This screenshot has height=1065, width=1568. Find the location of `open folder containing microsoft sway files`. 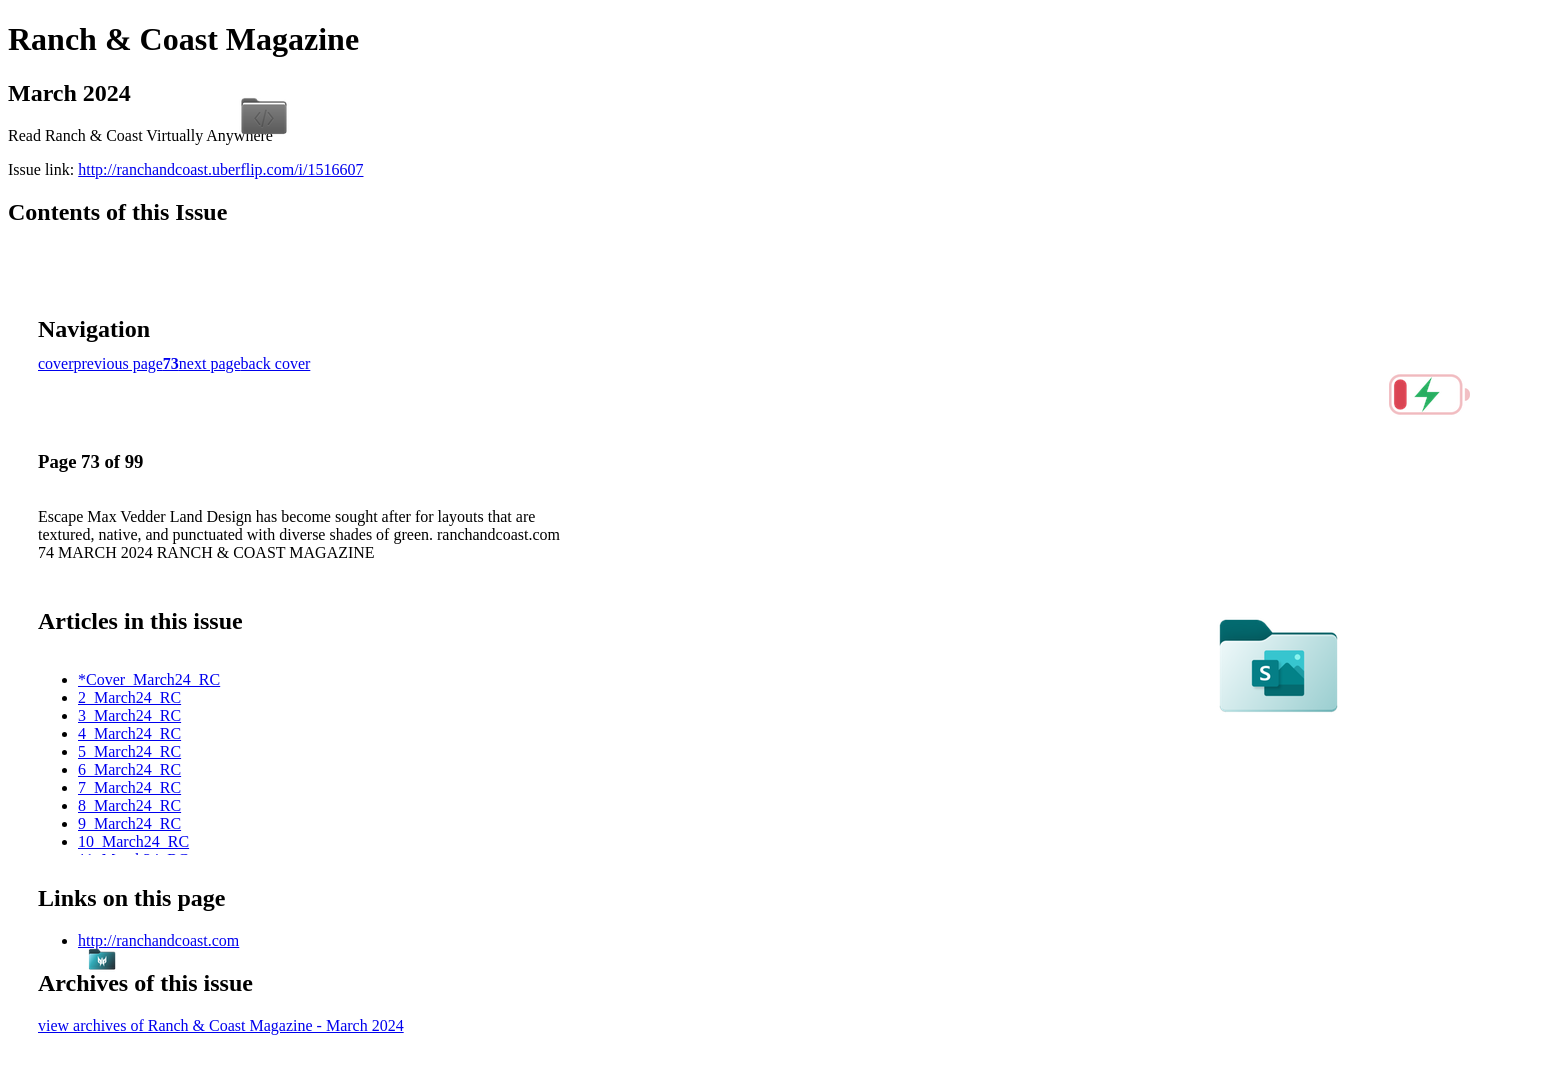

open folder containing microsoft sway files is located at coordinates (1278, 669).